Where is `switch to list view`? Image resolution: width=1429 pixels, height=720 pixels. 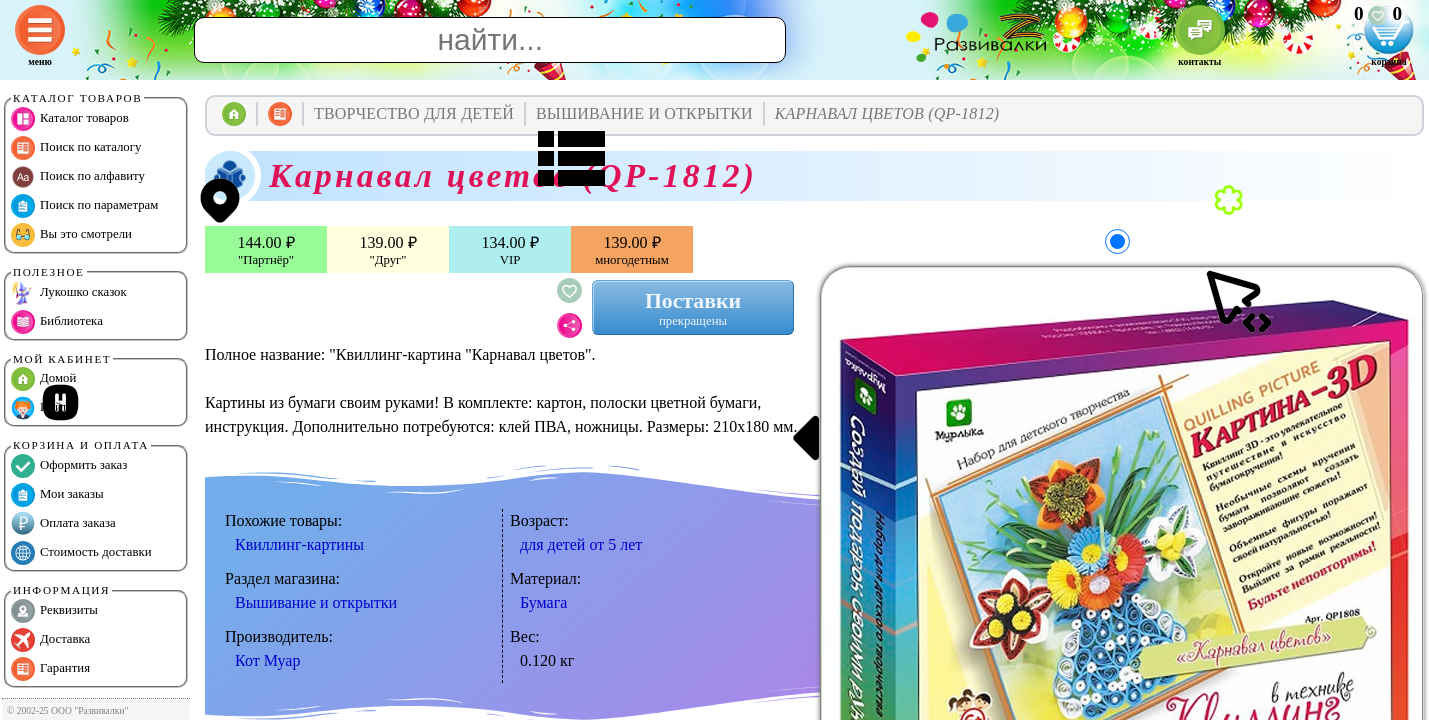
switch to list view is located at coordinates (573, 158).